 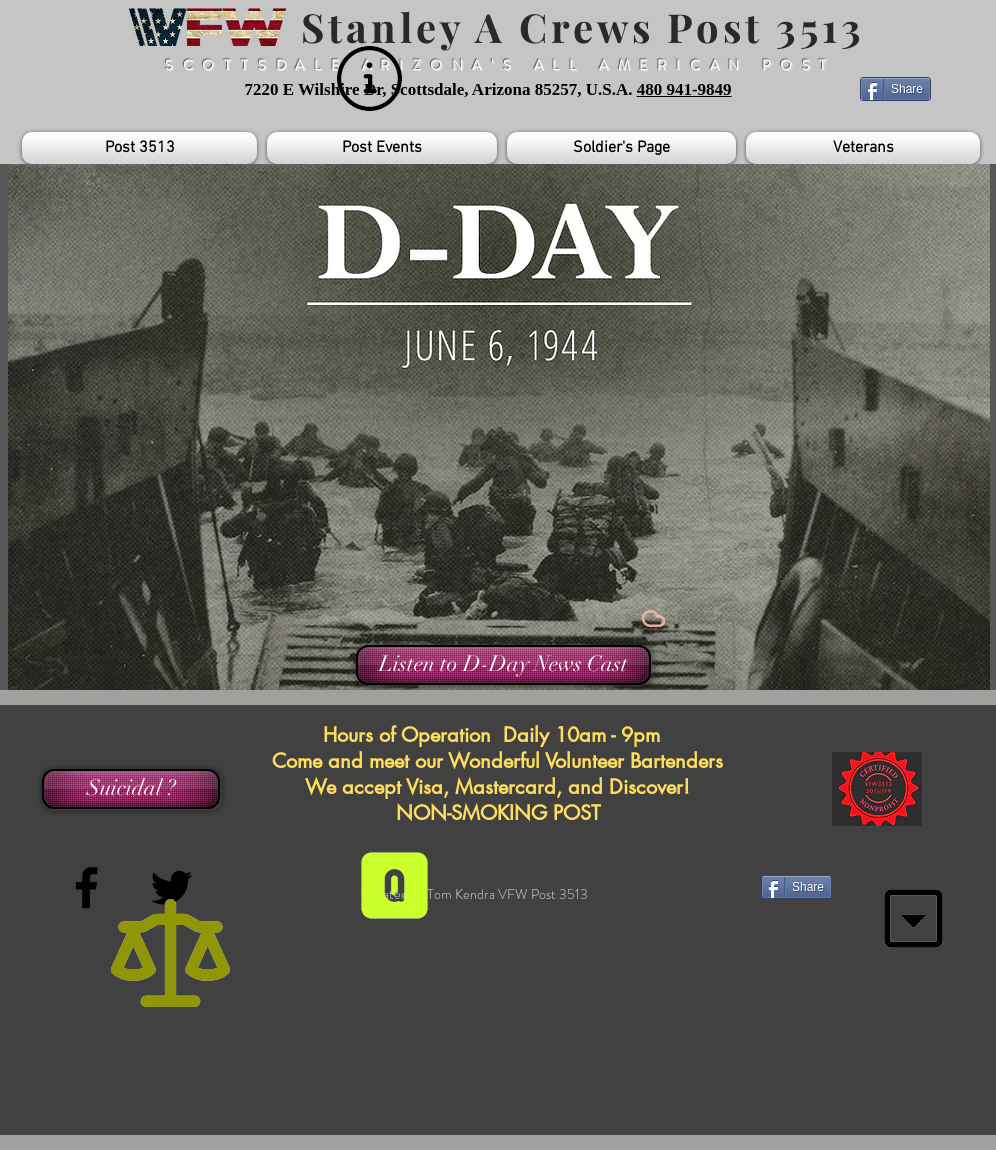 What do you see at coordinates (369, 78) in the screenshot?
I see `view more information or details` at bounding box center [369, 78].